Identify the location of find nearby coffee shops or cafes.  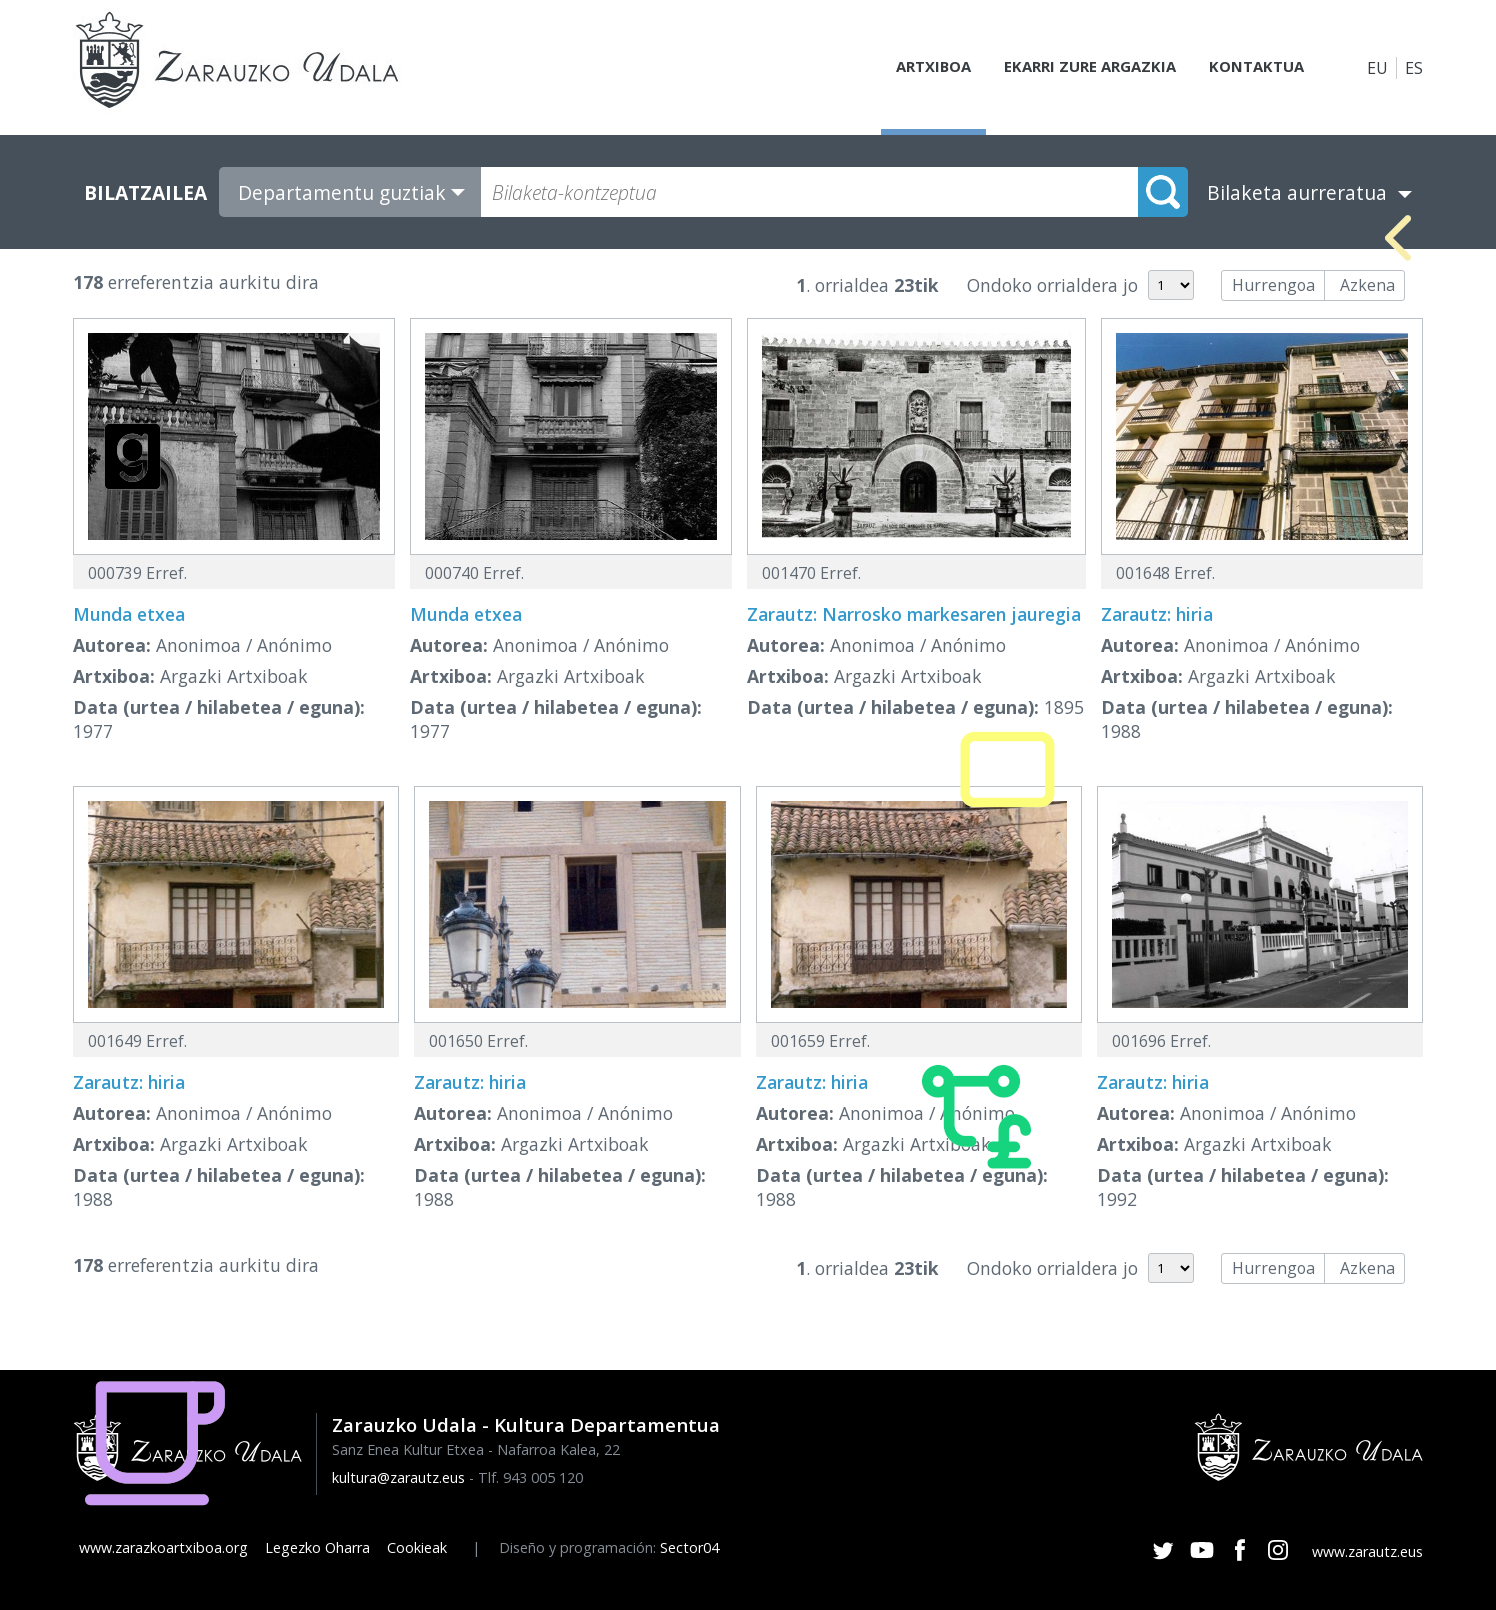
(155, 1446).